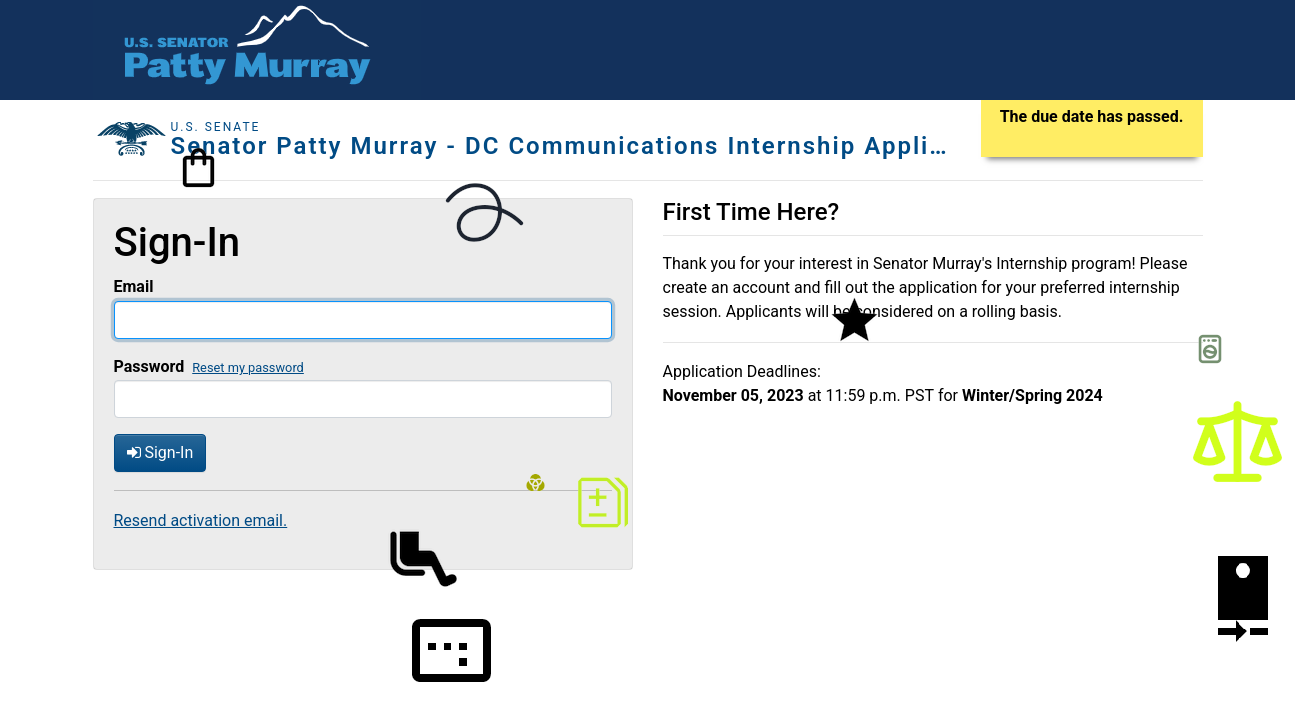 This screenshot has height=720, width=1295. Describe the element at coordinates (854, 320) in the screenshot. I see `add item to favorites` at that location.